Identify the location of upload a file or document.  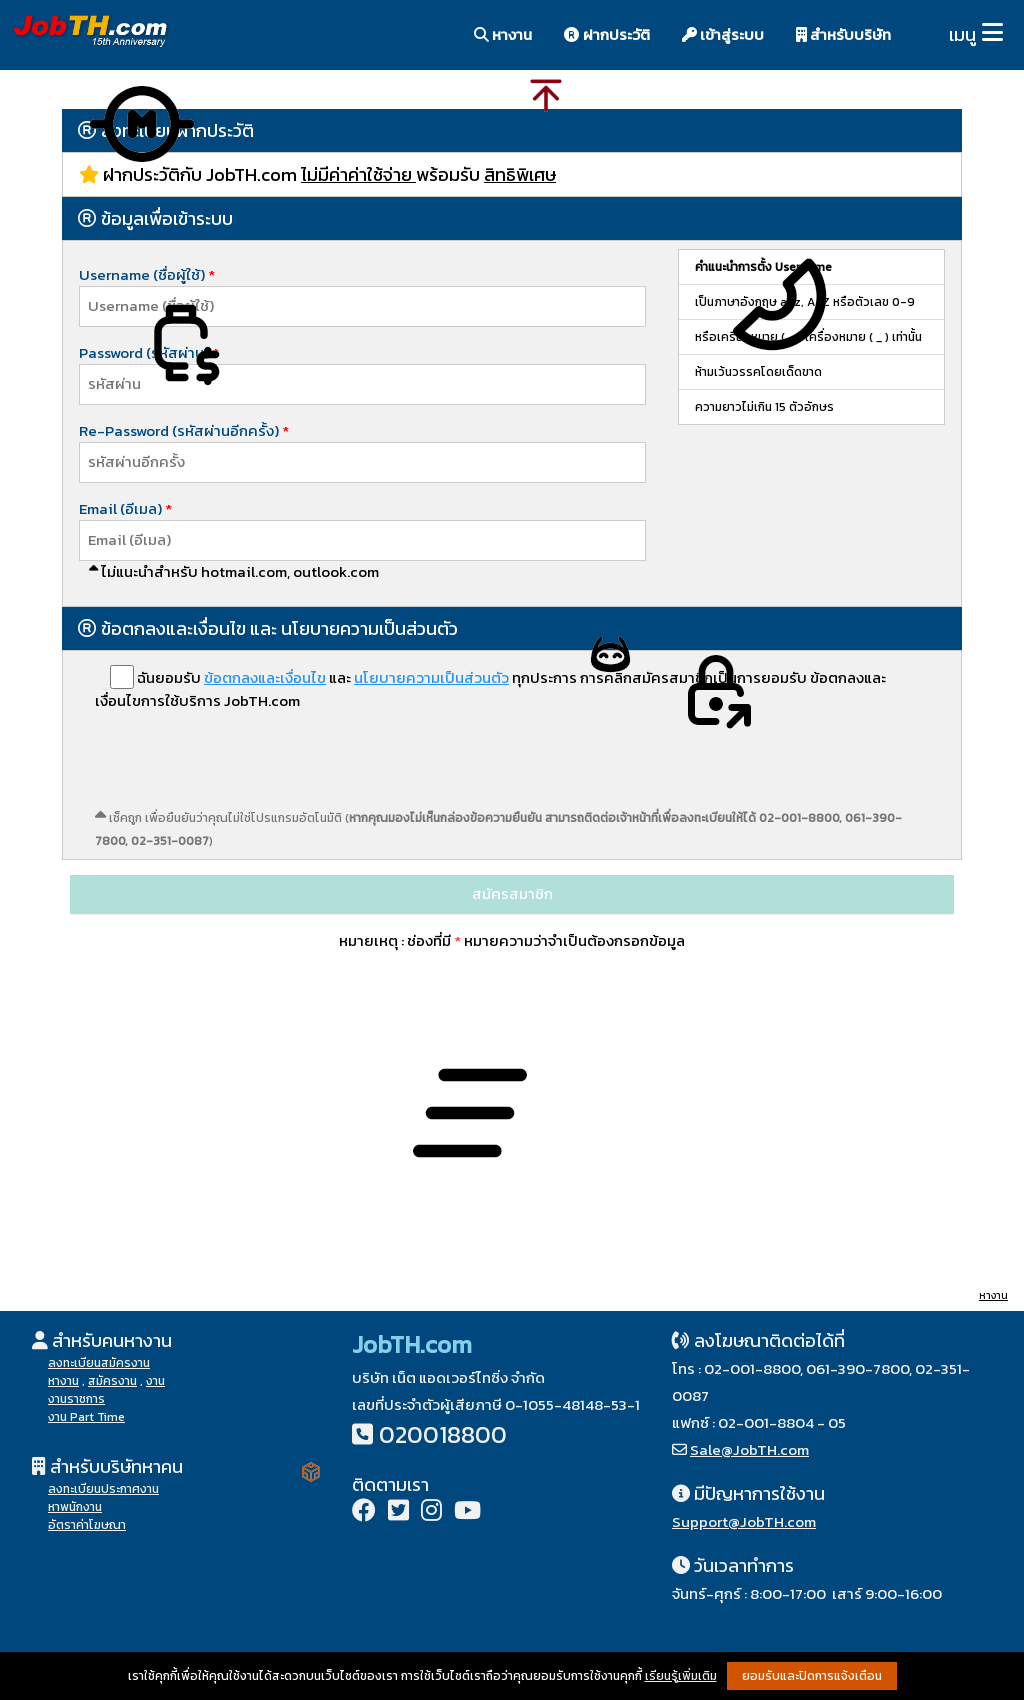
(546, 95).